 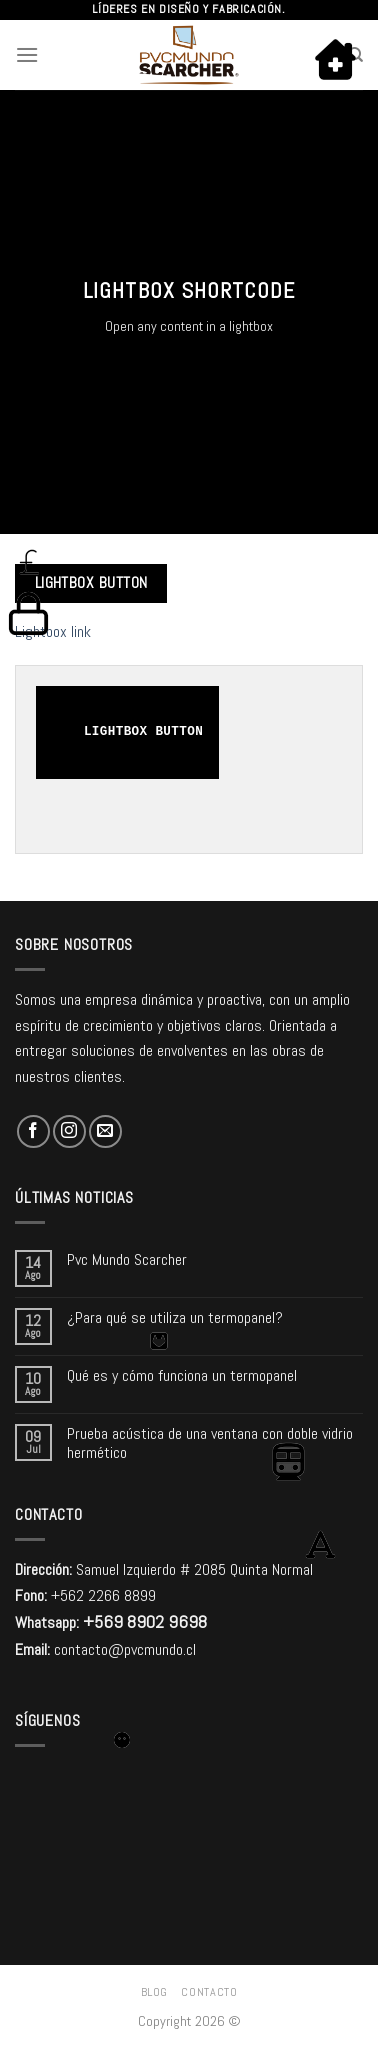 I want to click on open GitLab, so click(x=159, y=1341).